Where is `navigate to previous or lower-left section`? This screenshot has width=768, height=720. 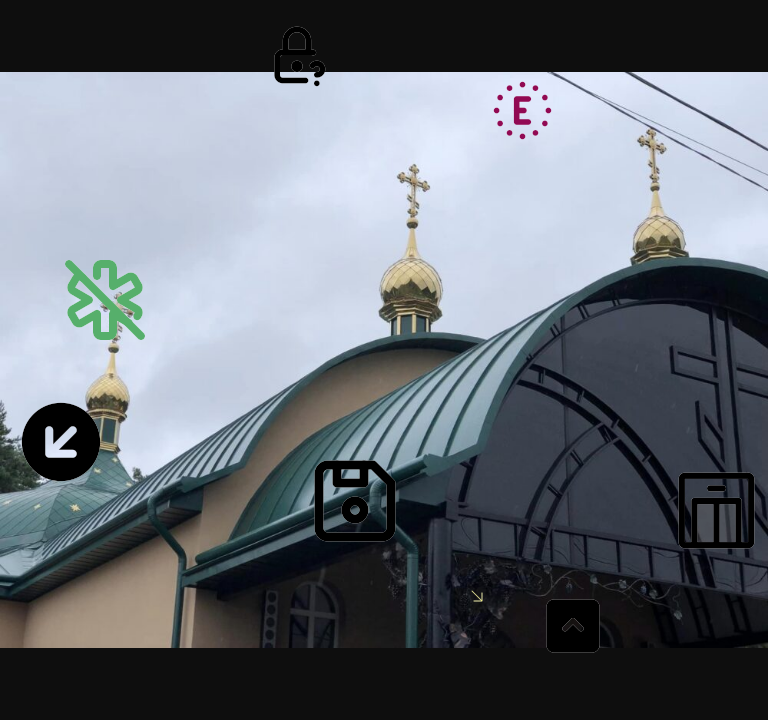 navigate to previous or lower-left section is located at coordinates (61, 442).